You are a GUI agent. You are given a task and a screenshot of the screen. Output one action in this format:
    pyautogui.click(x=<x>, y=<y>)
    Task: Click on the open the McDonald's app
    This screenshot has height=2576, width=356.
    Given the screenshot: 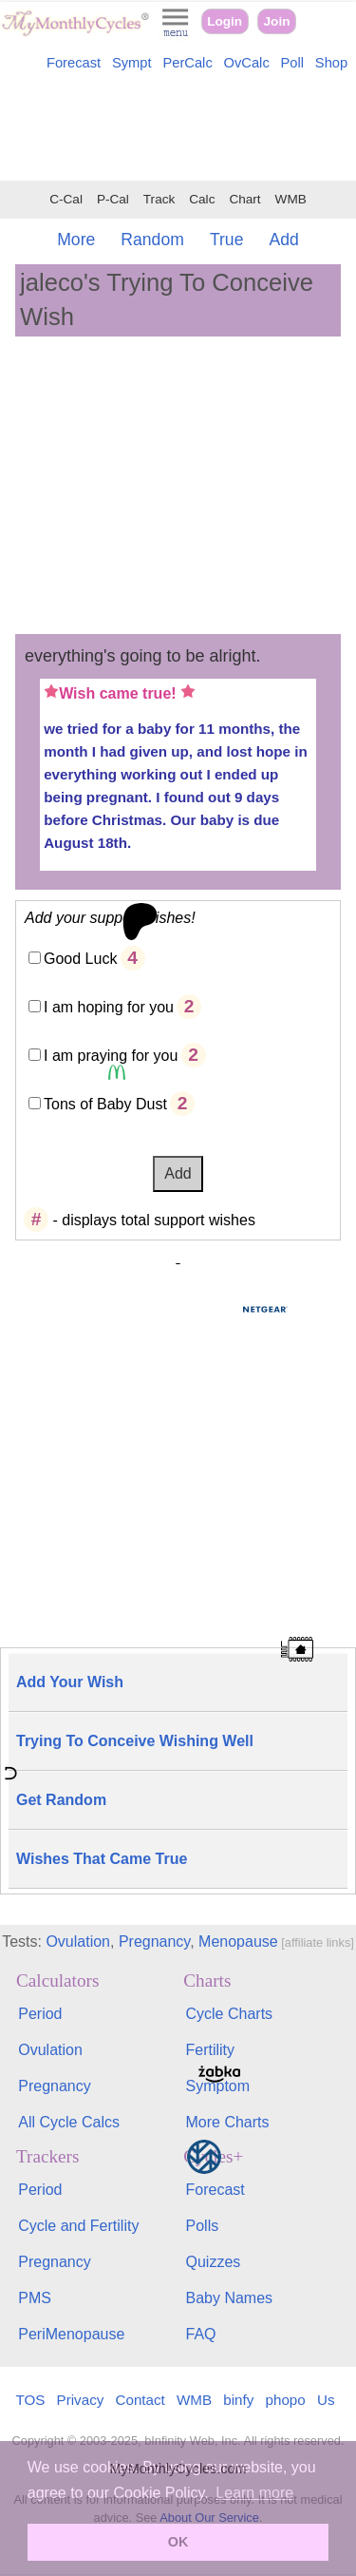 What is the action you would take?
    pyautogui.click(x=117, y=1072)
    